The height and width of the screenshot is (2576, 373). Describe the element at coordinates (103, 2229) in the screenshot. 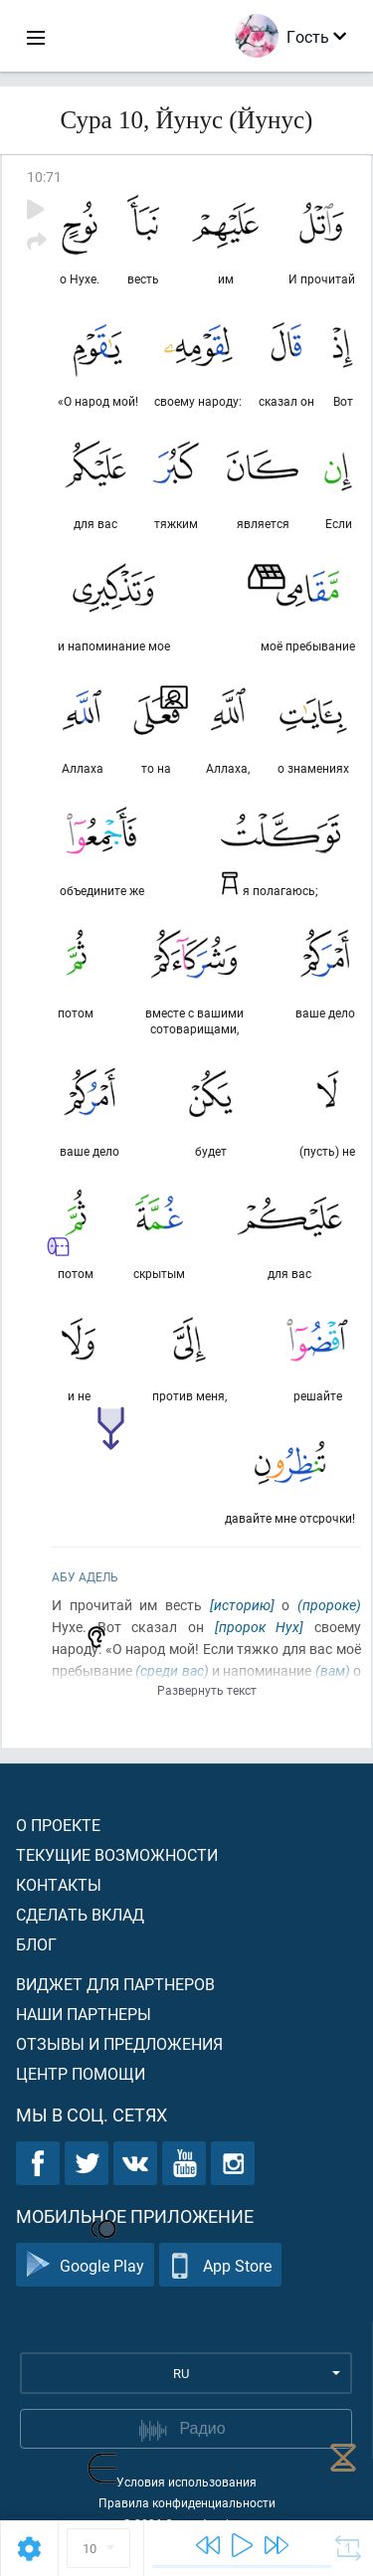

I see `access toll or payment information` at that location.